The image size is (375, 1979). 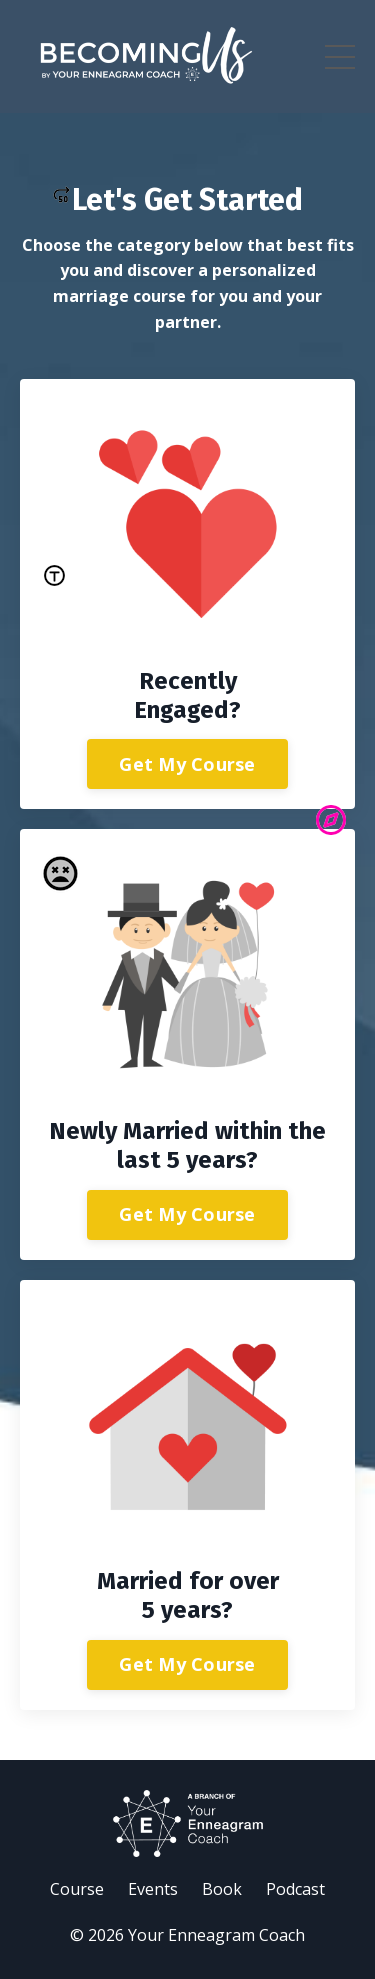 What do you see at coordinates (62, 195) in the screenshot?
I see `skip forward 50 seconds` at bounding box center [62, 195].